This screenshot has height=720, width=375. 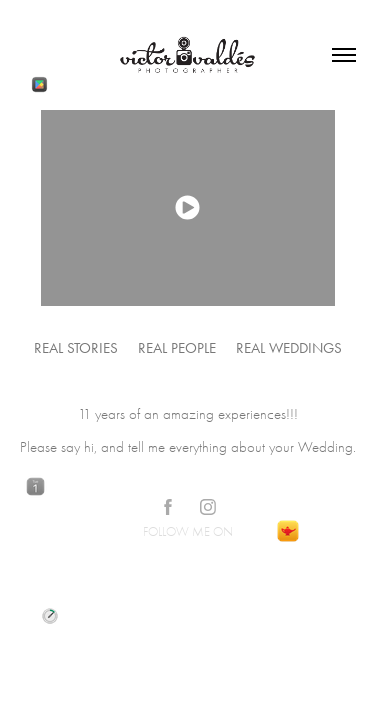 What do you see at coordinates (288, 531) in the screenshot?
I see `open geany text editor` at bounding box center [288, 531].